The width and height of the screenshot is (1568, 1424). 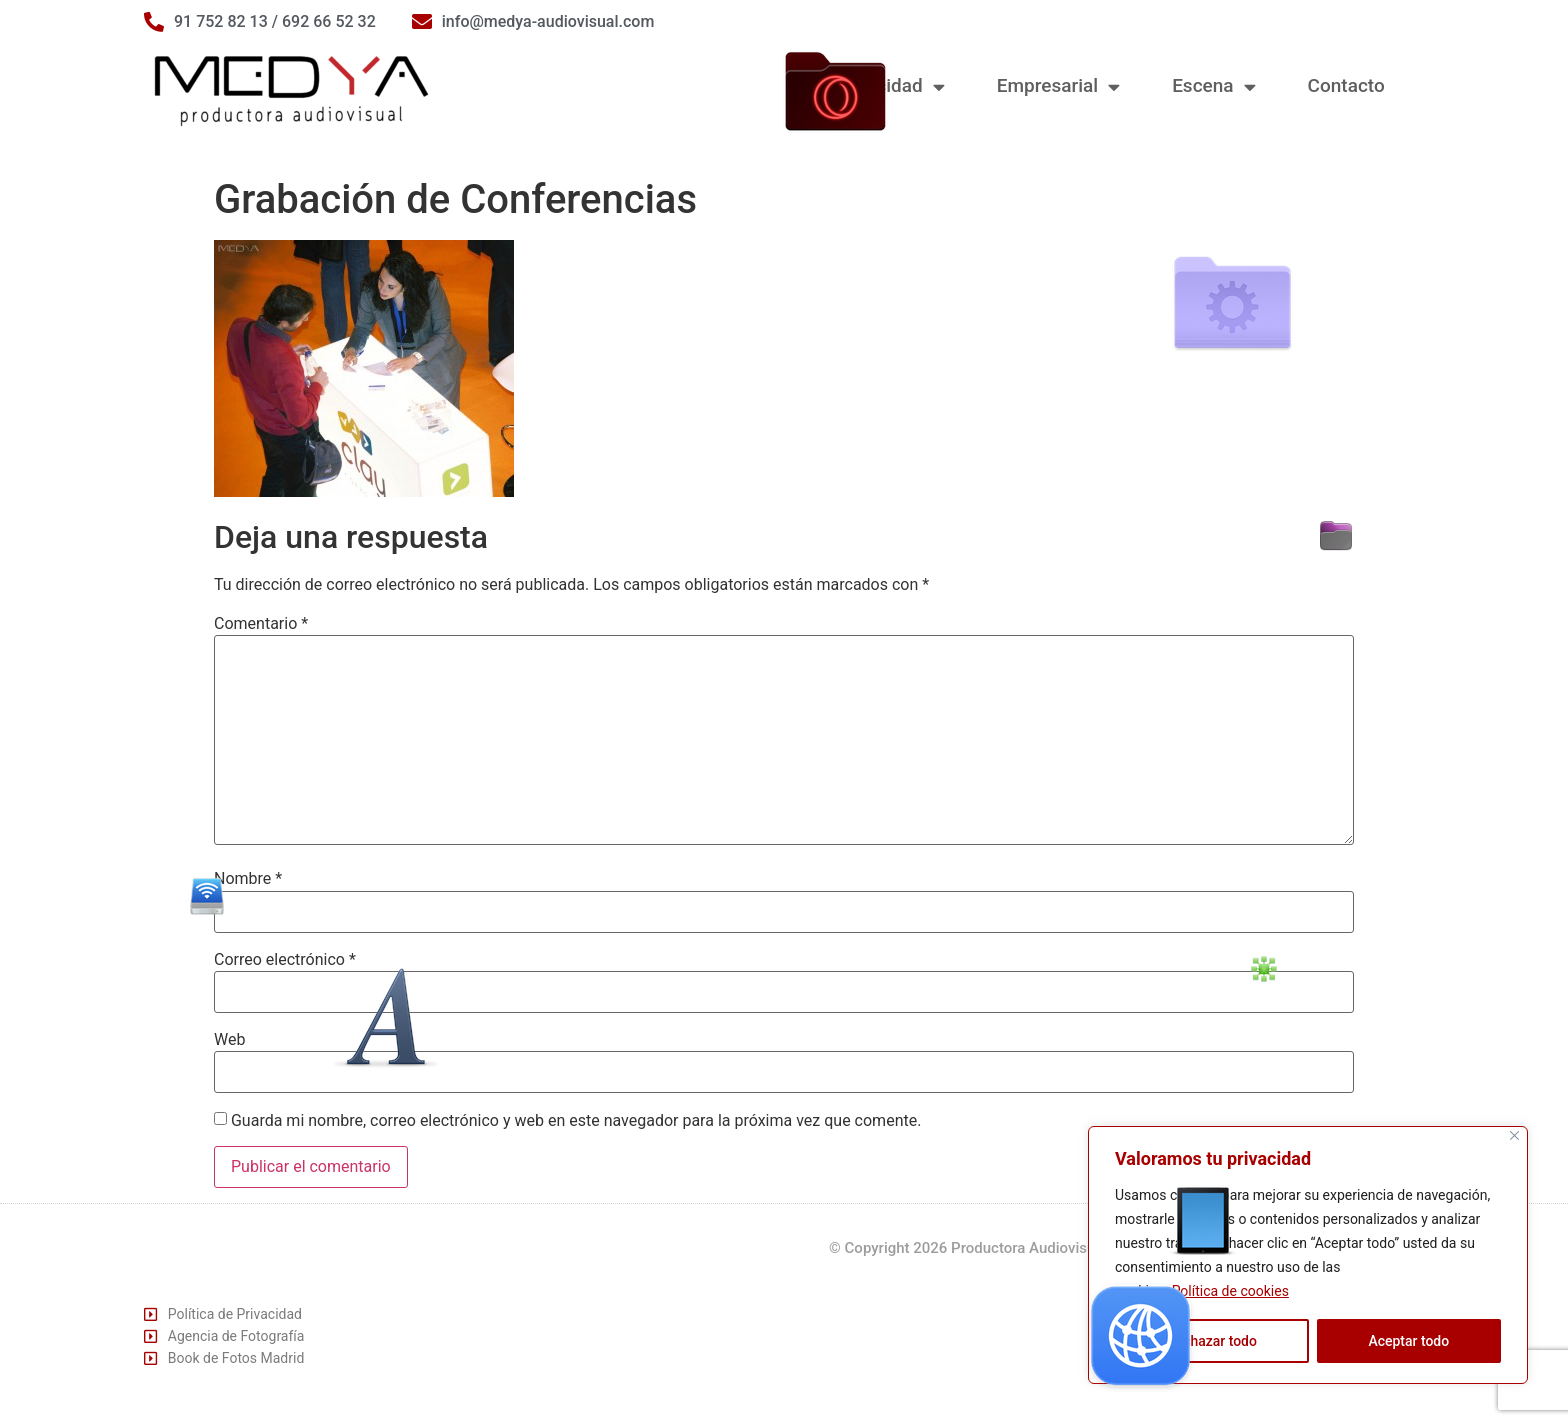 What do you see at coordinates (384, 1014) in the screenshot?
I see `access font settings and typography preferences` at bounding box center [384, 1014].